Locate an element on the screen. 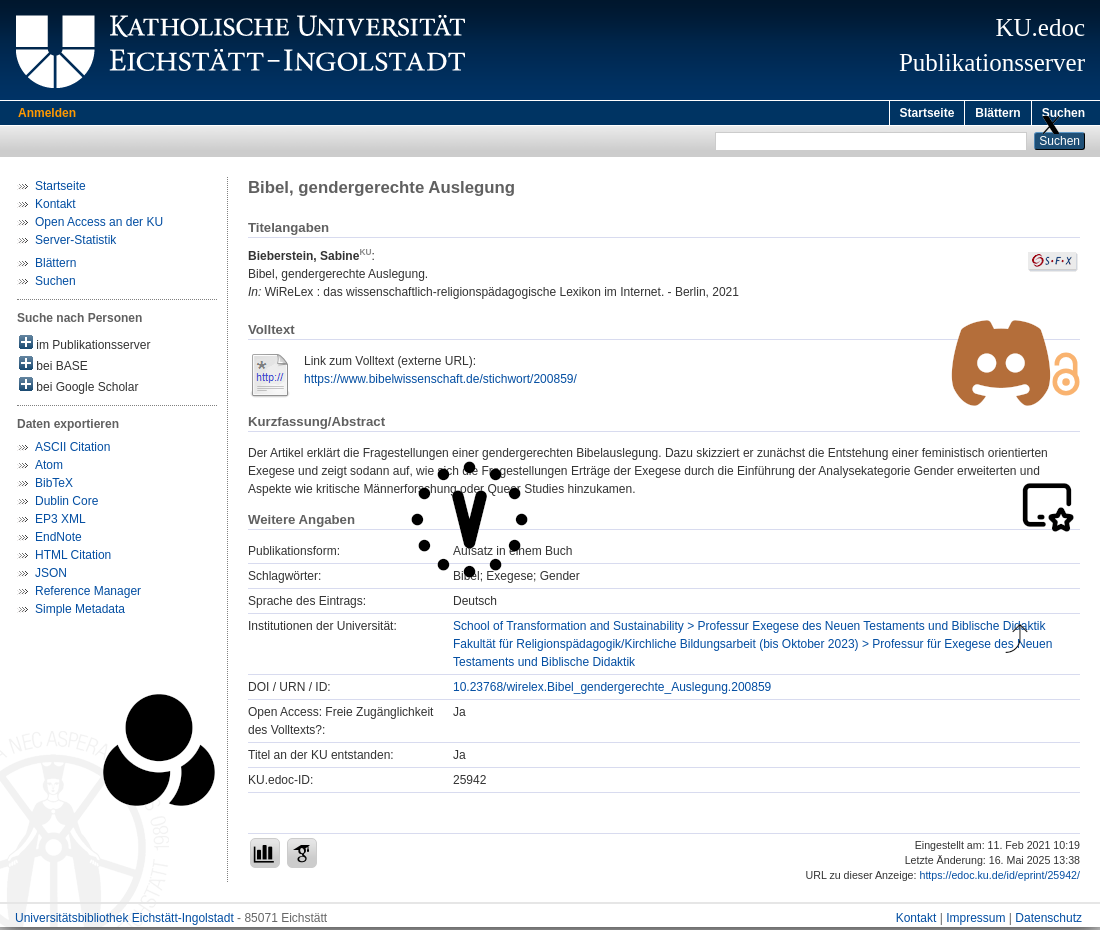 This screenshot has height=930, width=1100. apply filters to refine results is located at coordinates (159, 750).